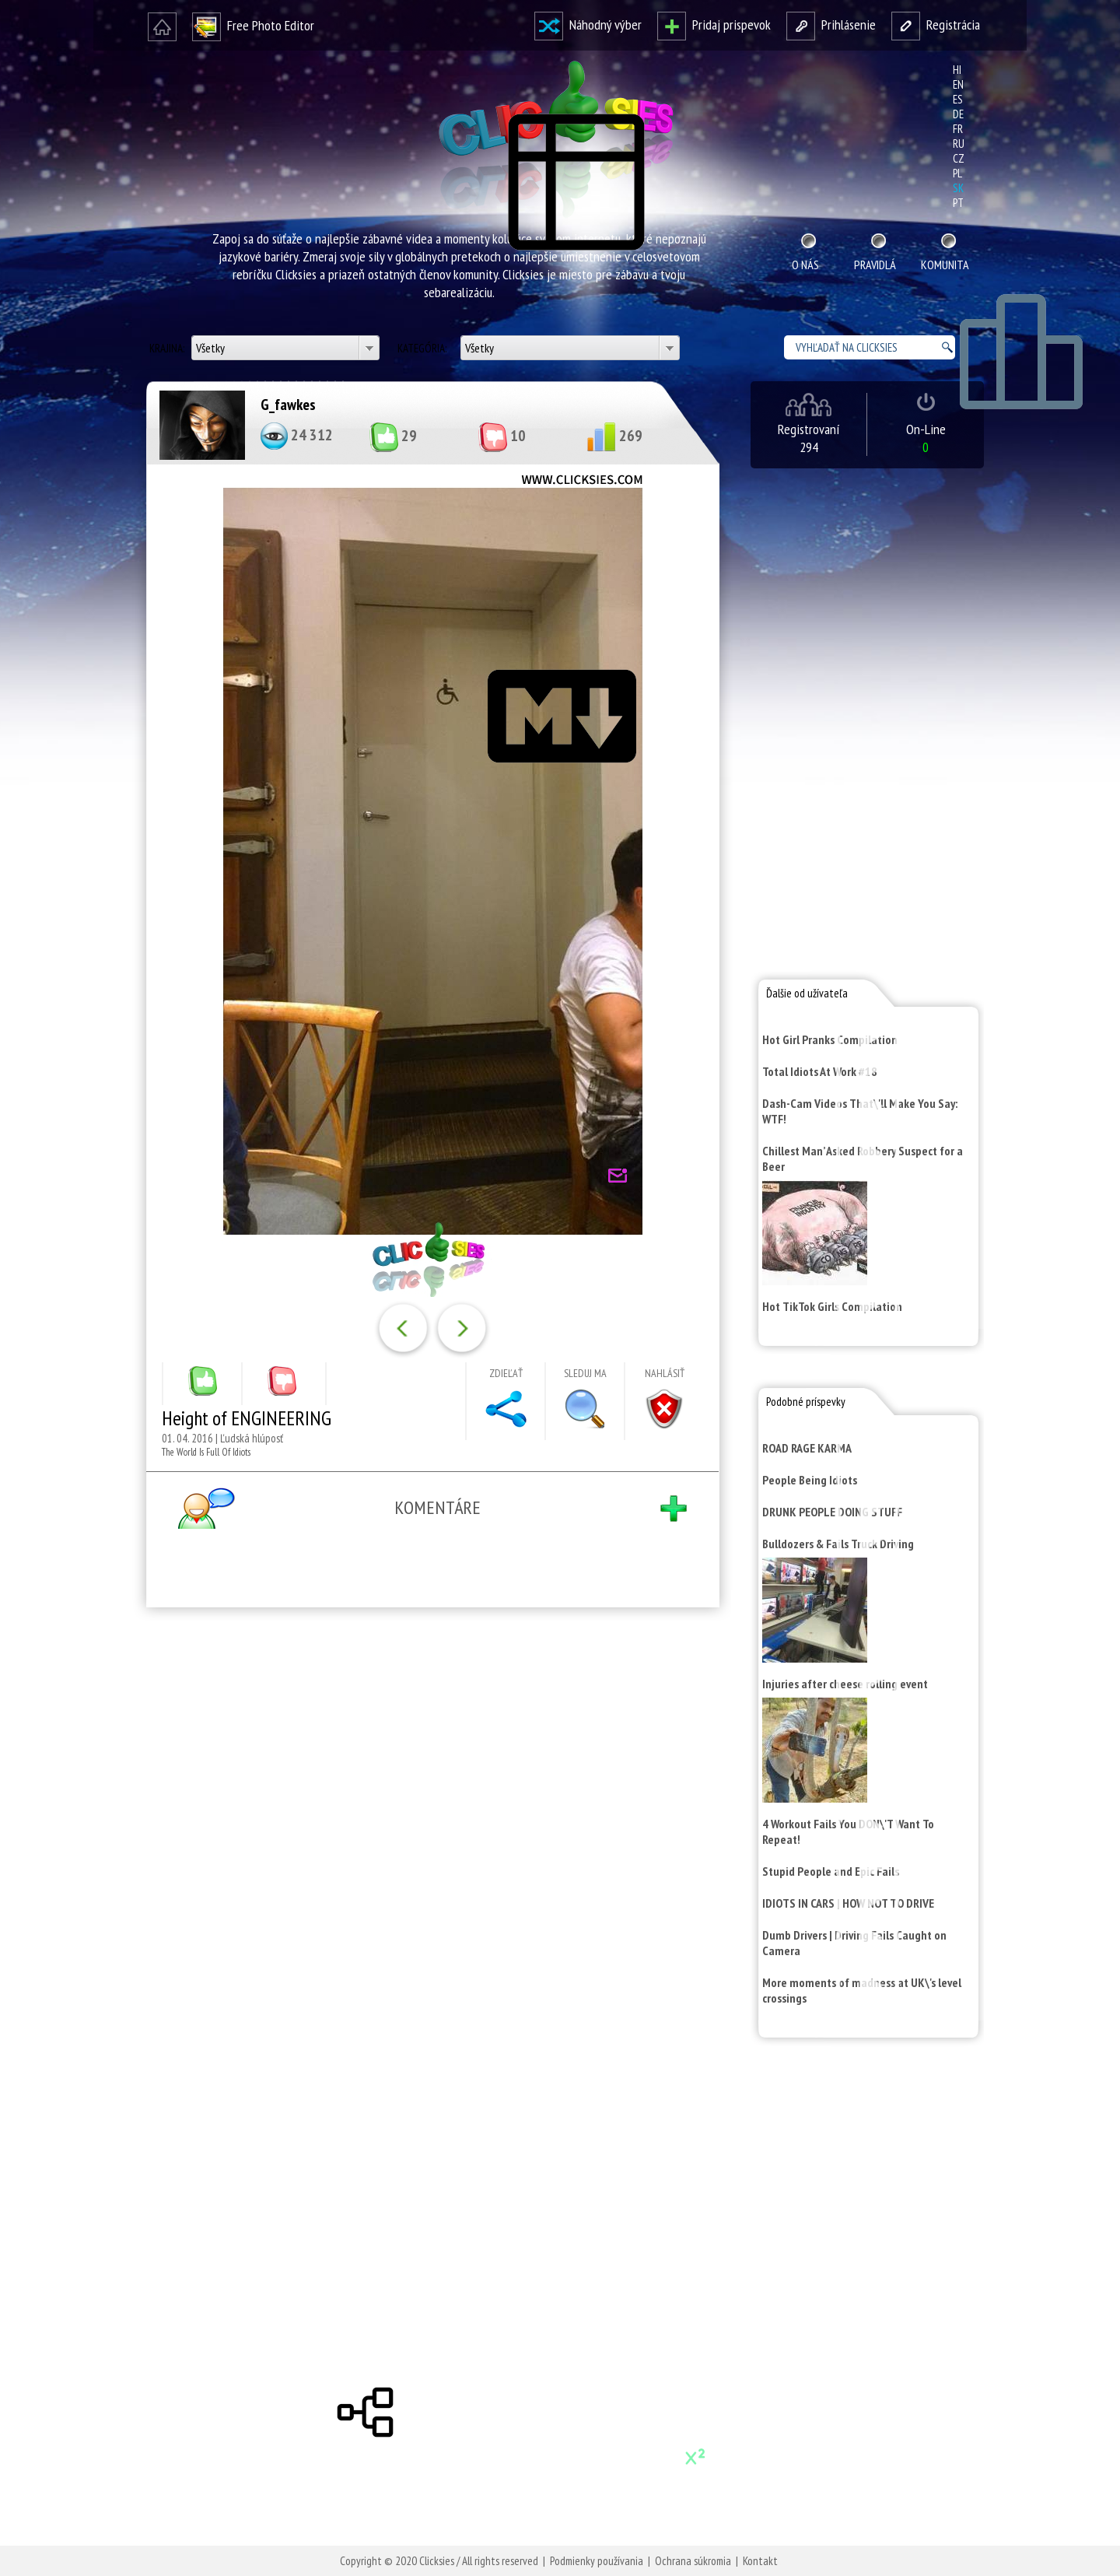  What do you see at coordinates (576, 182) in the screenshot?
I see `view data in table format` at bounding box center [576, 182].